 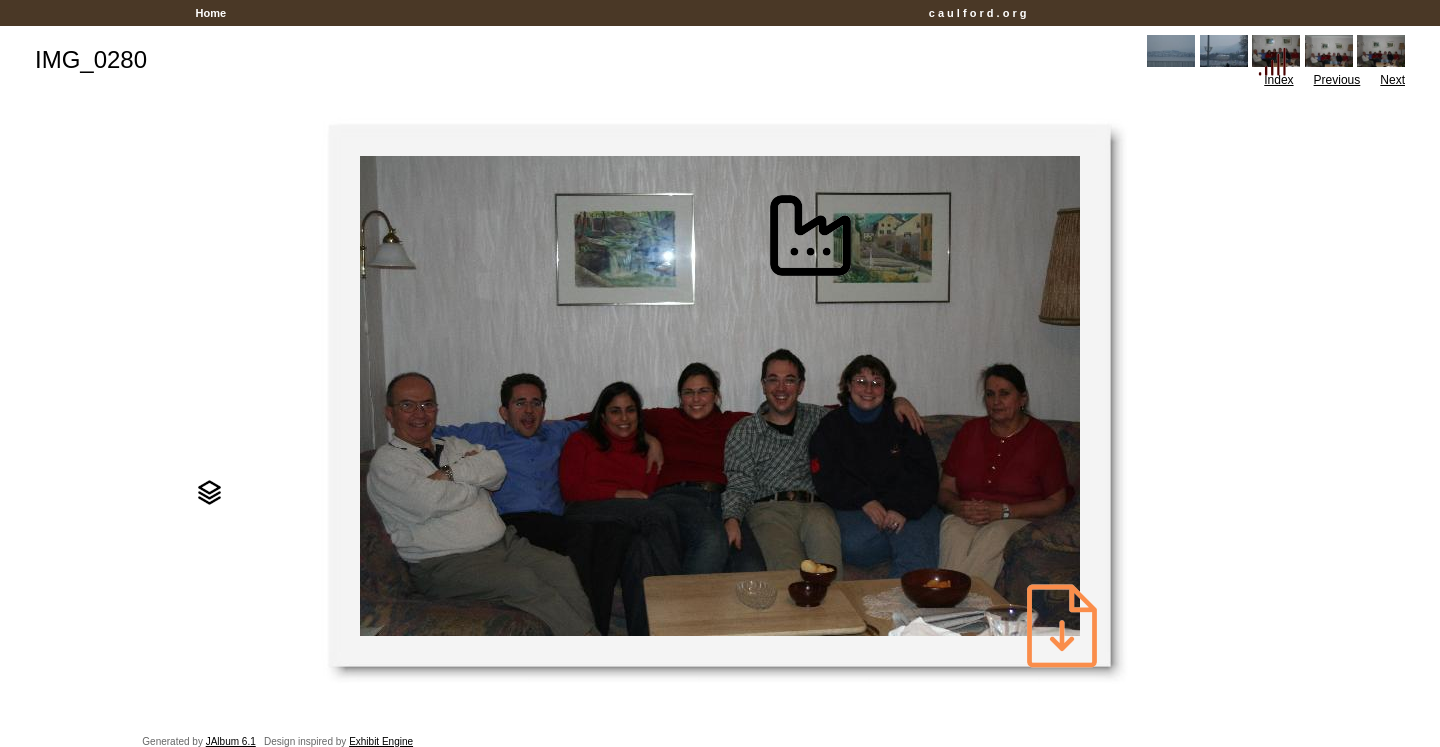 I want to click on view manufacturing or production settings, so click(x=810, y=235).